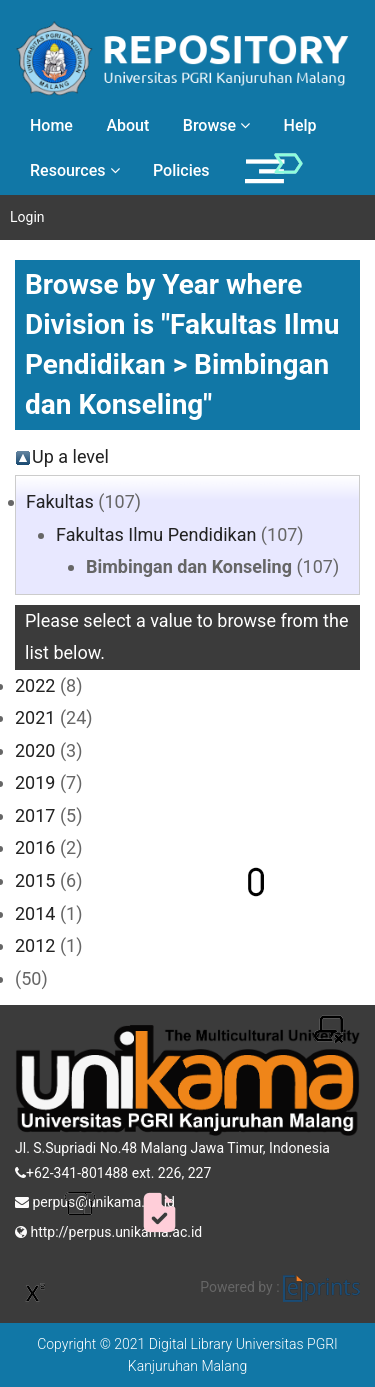  I want to click on indicates zero items or empty count, so click(256, 882).